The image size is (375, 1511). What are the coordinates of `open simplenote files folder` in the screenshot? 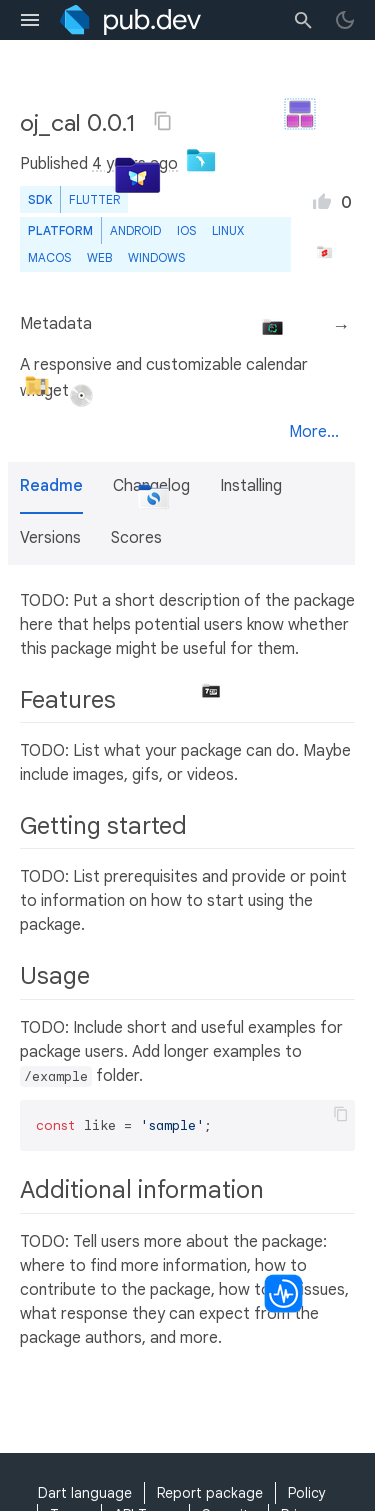 It's located at (153, 497).